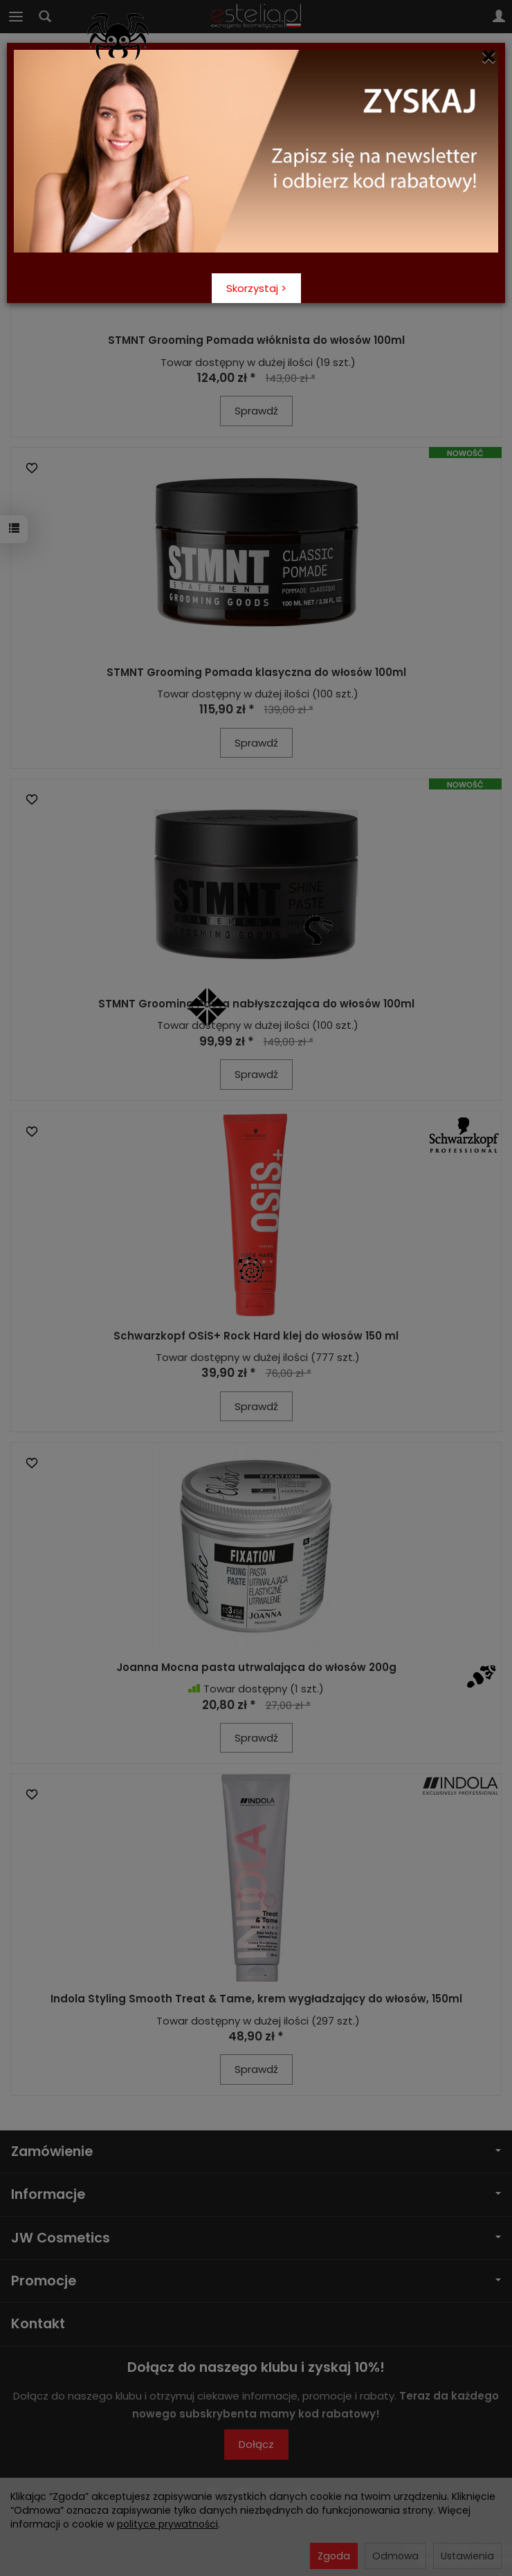 The height and width of the screenshot is (2576, 512). What do you see at coordinates (207, 1007) in the screenshot?
I see `toggle grid or quadrant view` at bounding box center [207, 1007].